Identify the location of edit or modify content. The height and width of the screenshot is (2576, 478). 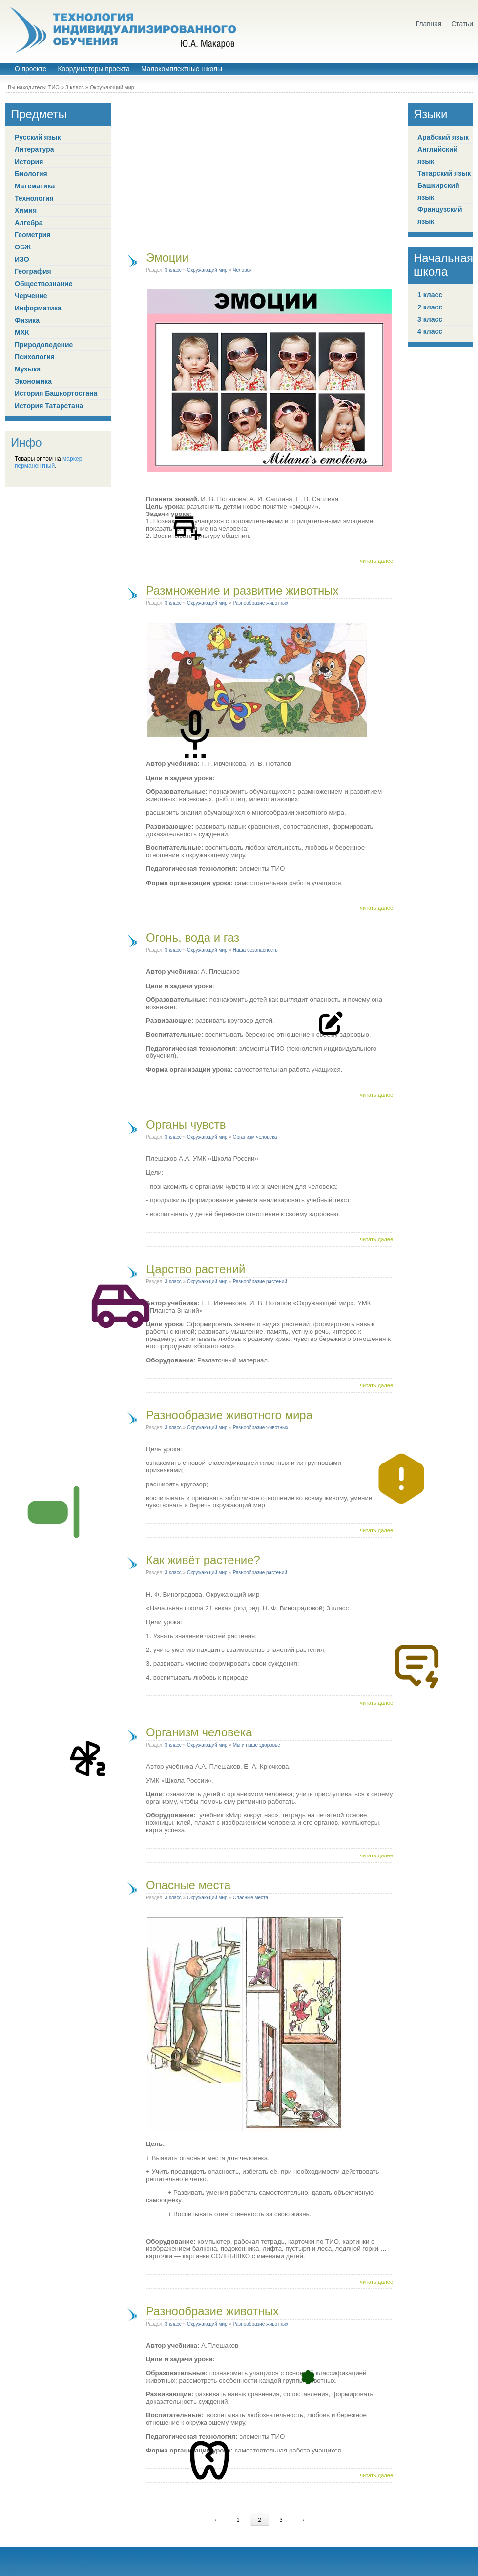
(331, 1023).